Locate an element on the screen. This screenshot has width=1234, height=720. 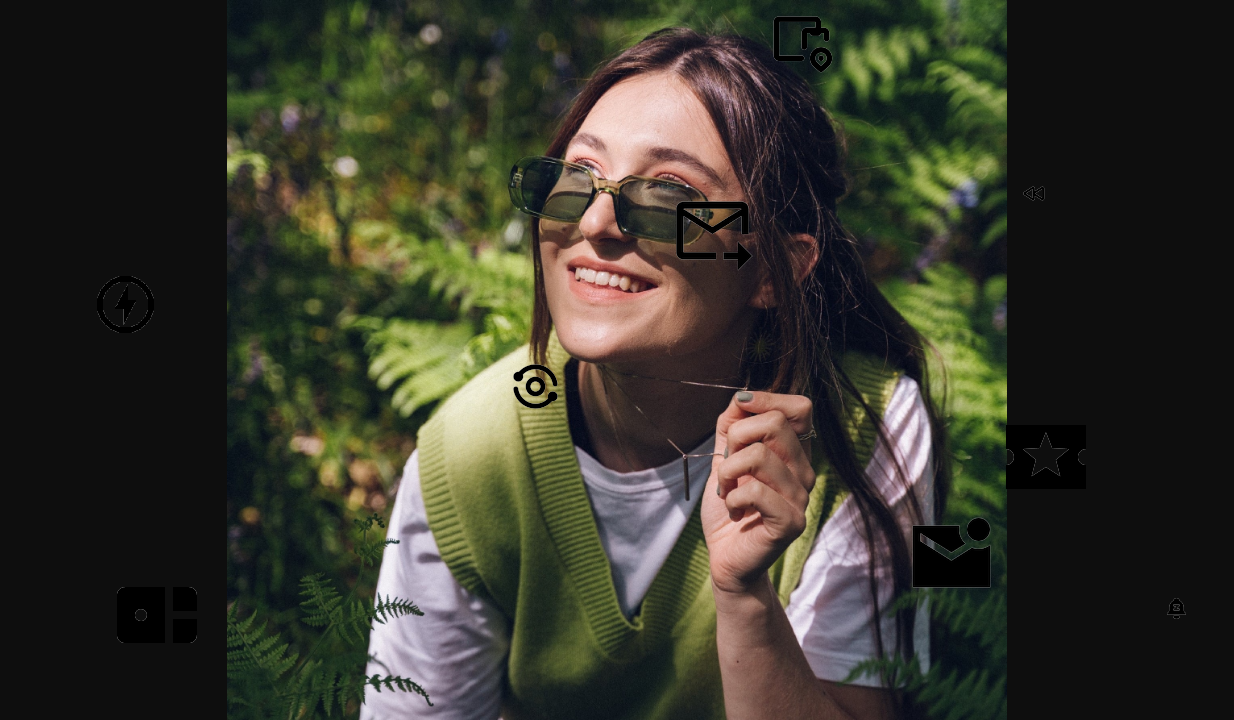
rewind or skip backward in media playback is located at coordinates (1034, 193).